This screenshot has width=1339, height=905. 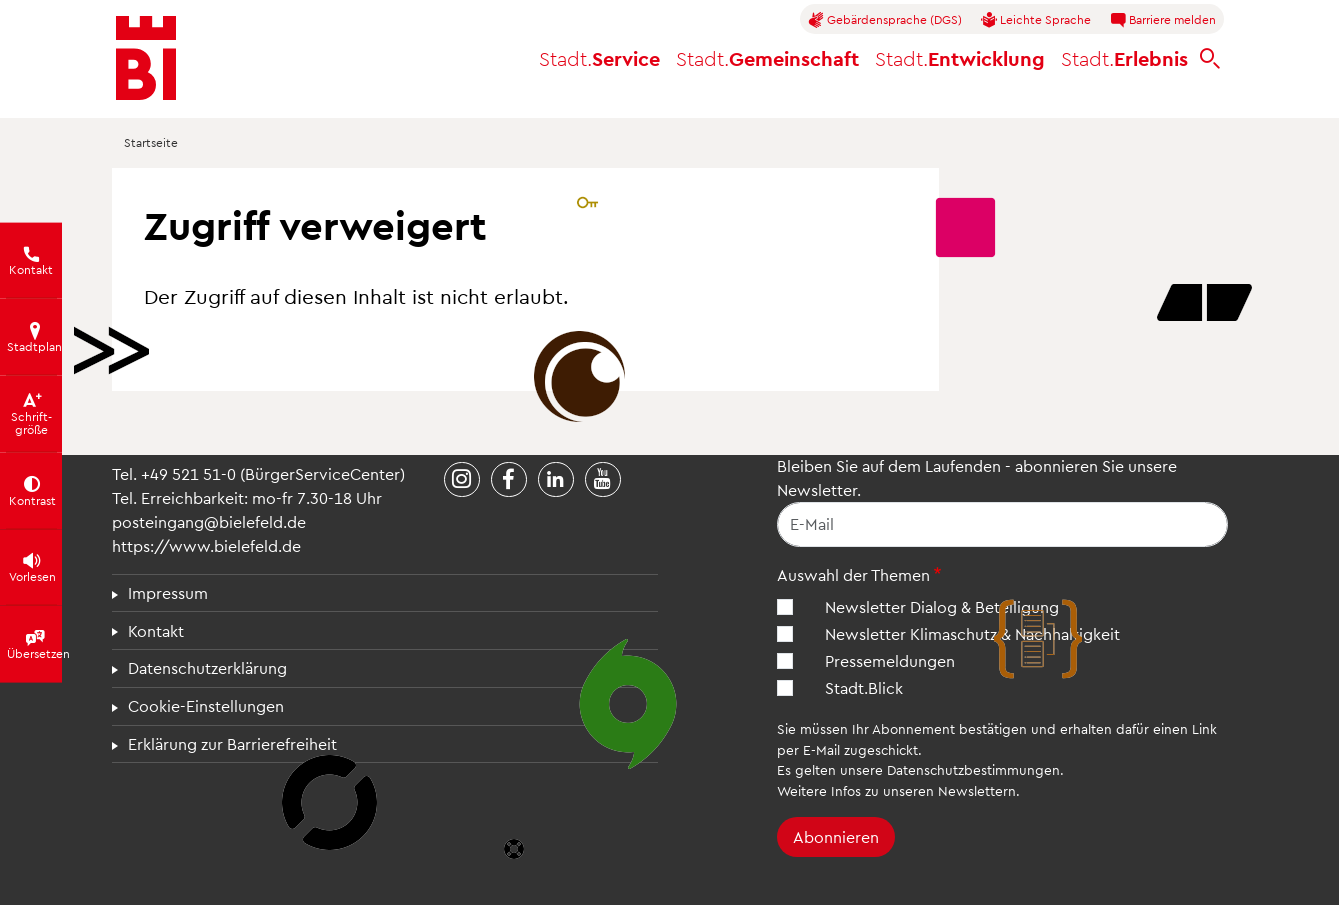 What do you see at coordinates (579, 376) in the screenshot?
I see `open the Crunchyroll app` at bounding box center [579, 376].